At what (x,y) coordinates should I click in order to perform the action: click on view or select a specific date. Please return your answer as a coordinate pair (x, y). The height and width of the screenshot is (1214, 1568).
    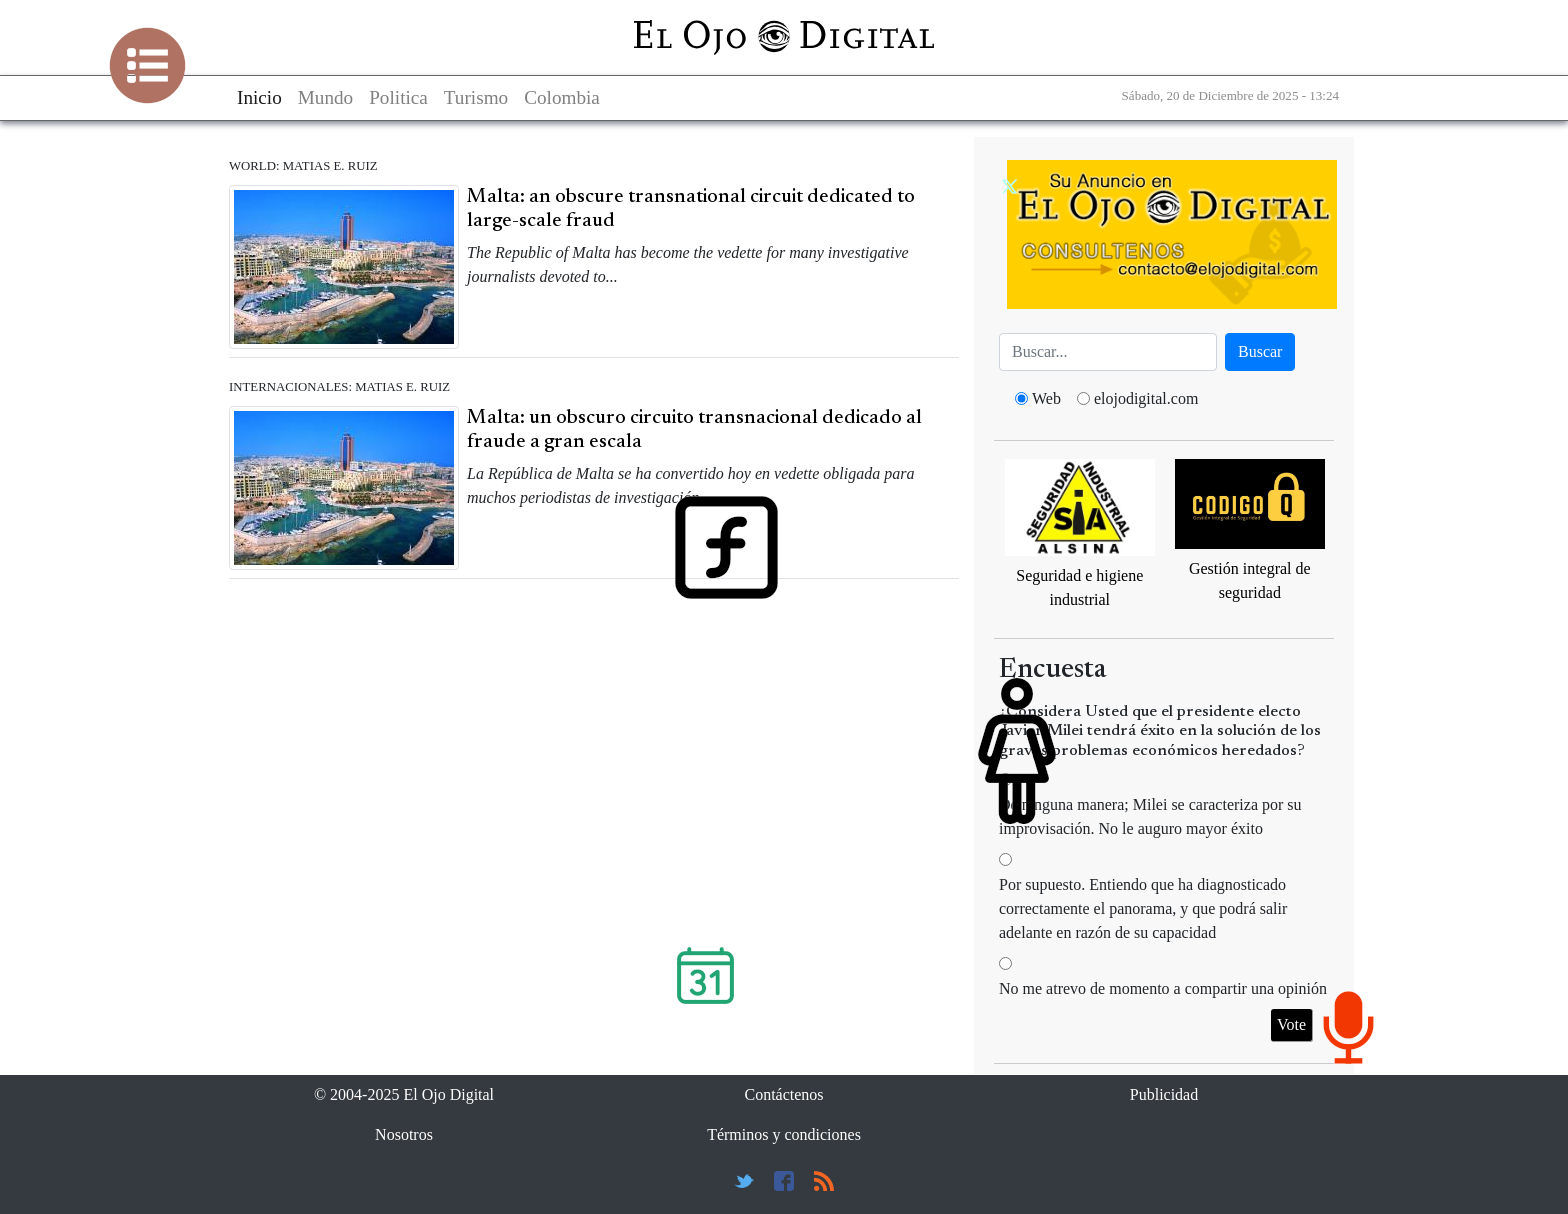
    Looking at the image, I should click on (705, 975).